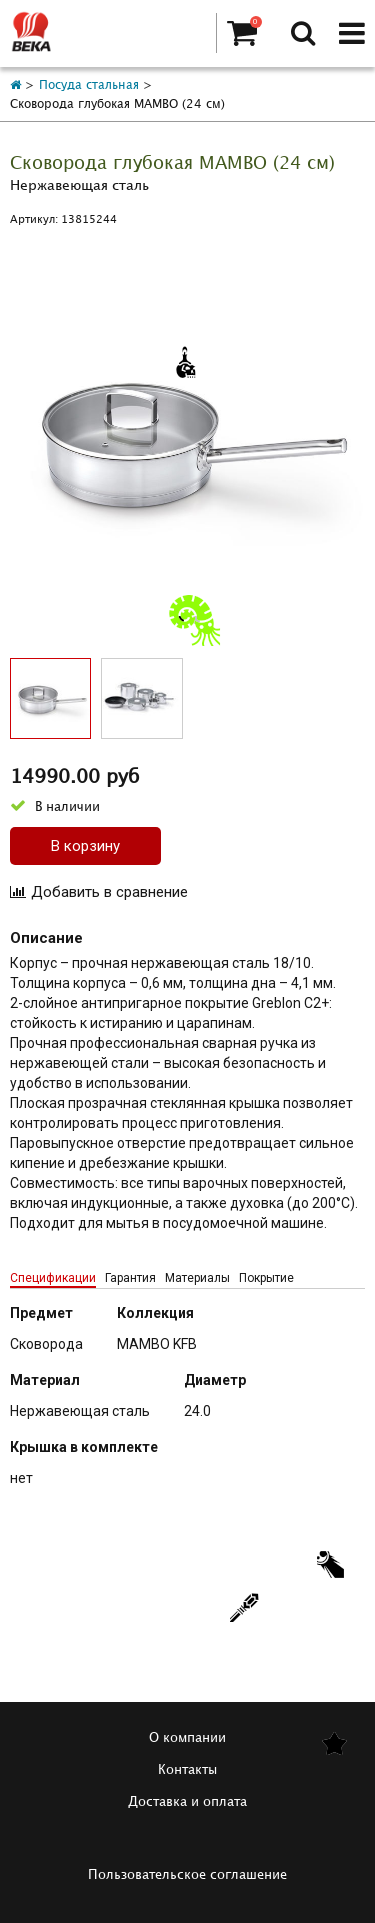 The height and width of the screenshot is (1923, 375). What do you see at coordinates (185, 362) in the screenshot?
I see `access dark or horror-themed game settings` at bounding box center [185, 362].